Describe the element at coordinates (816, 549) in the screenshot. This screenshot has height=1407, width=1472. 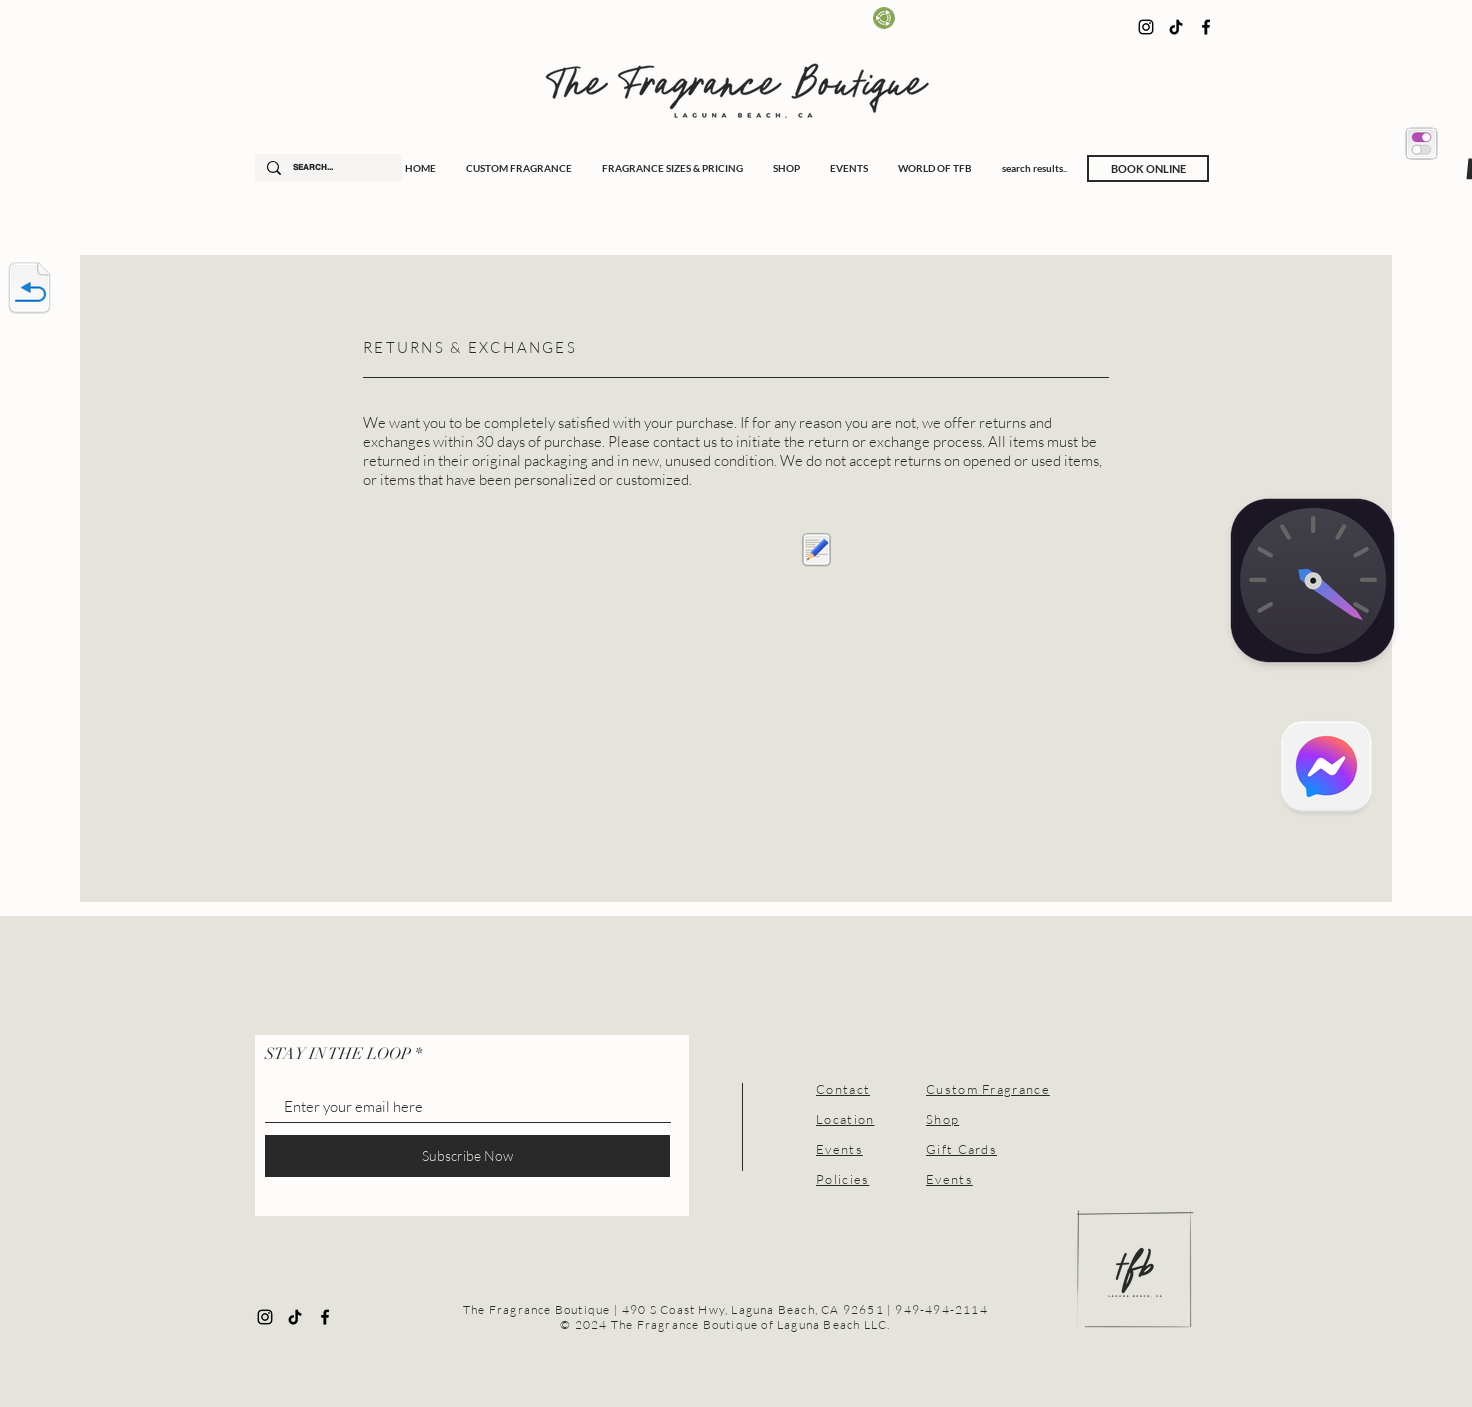
I see `open text editor application` at that location.